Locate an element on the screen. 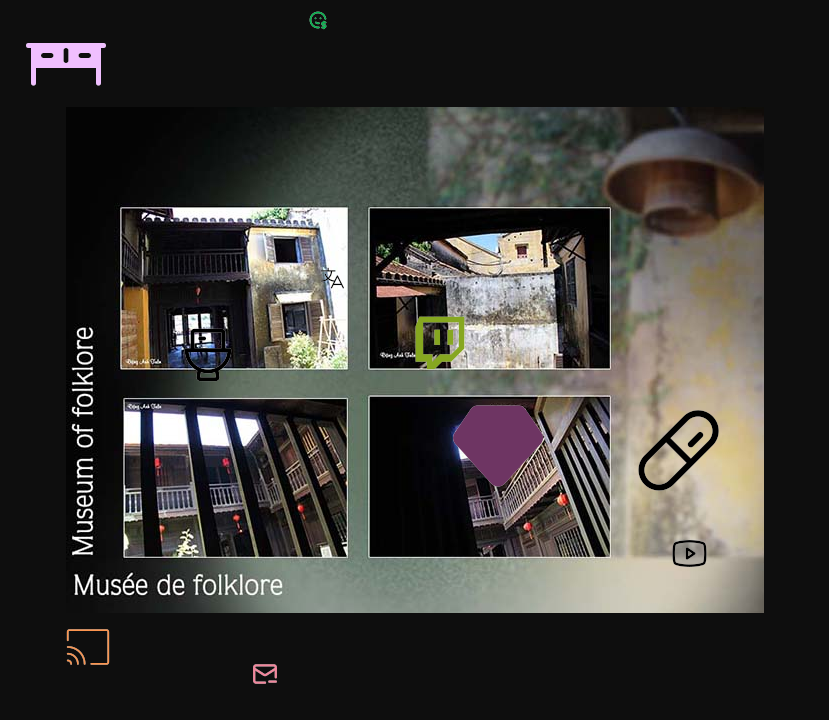  view account balance or earnings is located at coordinates (318, 20).